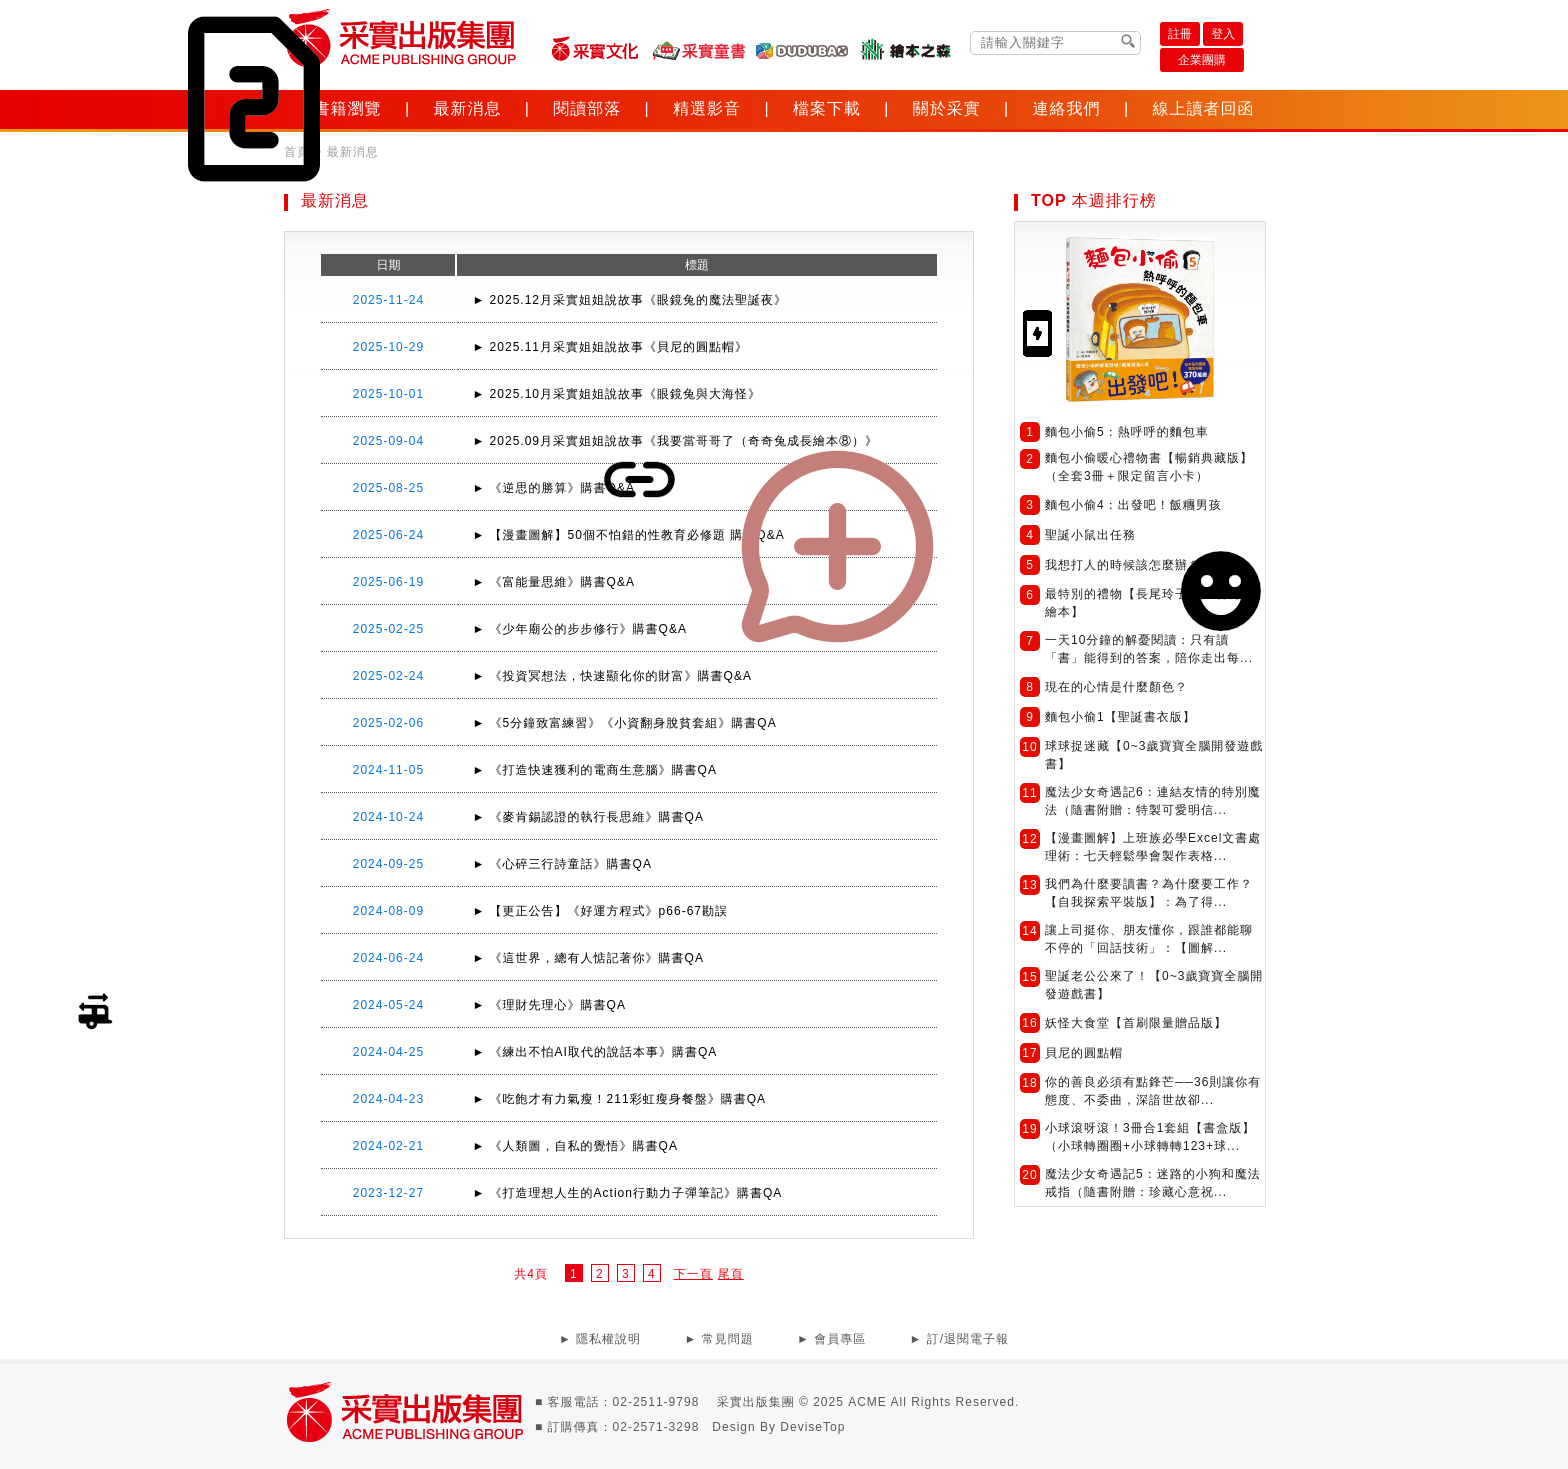  Describe the element at coordinates (93, 1010) in the screenshot. I see `indicates RV hookup availability at a location` at that location.